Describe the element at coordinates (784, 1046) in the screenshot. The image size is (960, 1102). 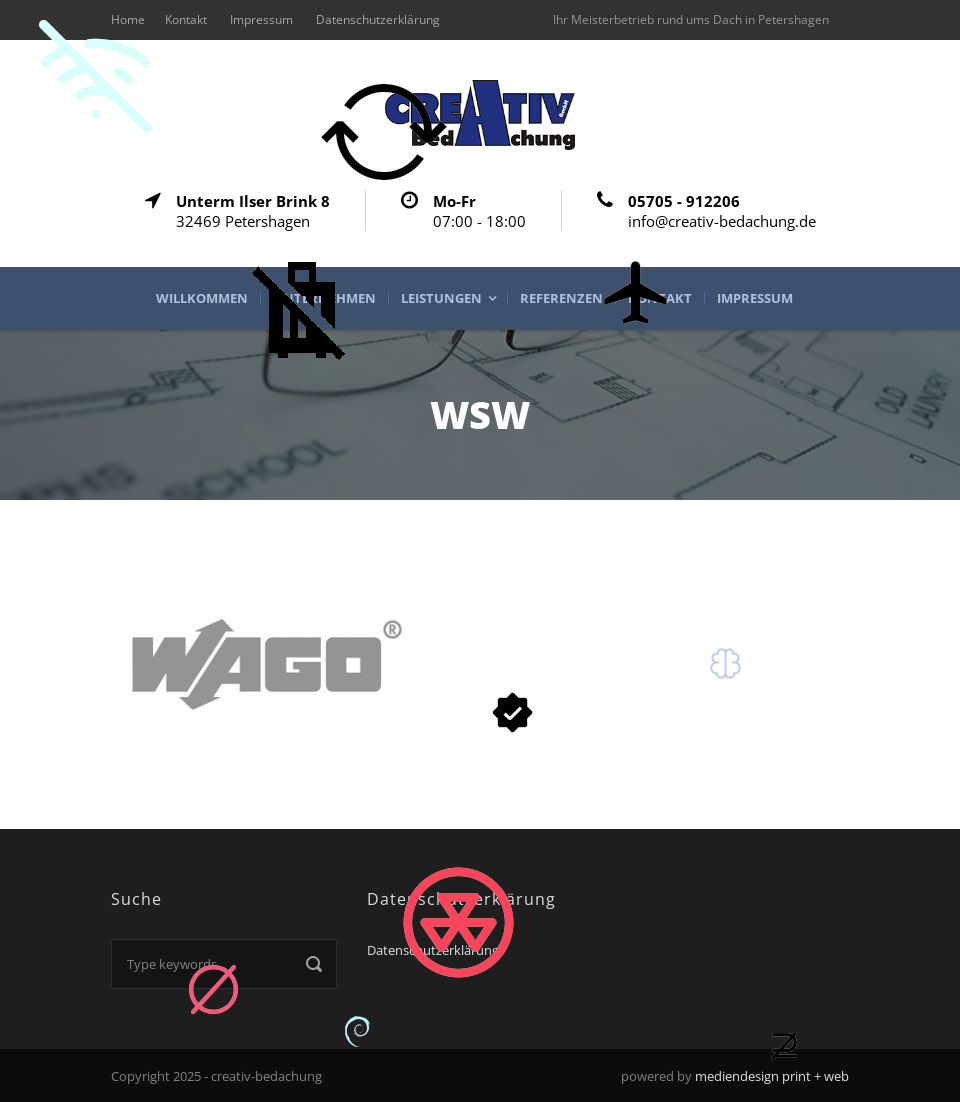
I see `indicates "not a superset of" in mathematical notation` at that location.